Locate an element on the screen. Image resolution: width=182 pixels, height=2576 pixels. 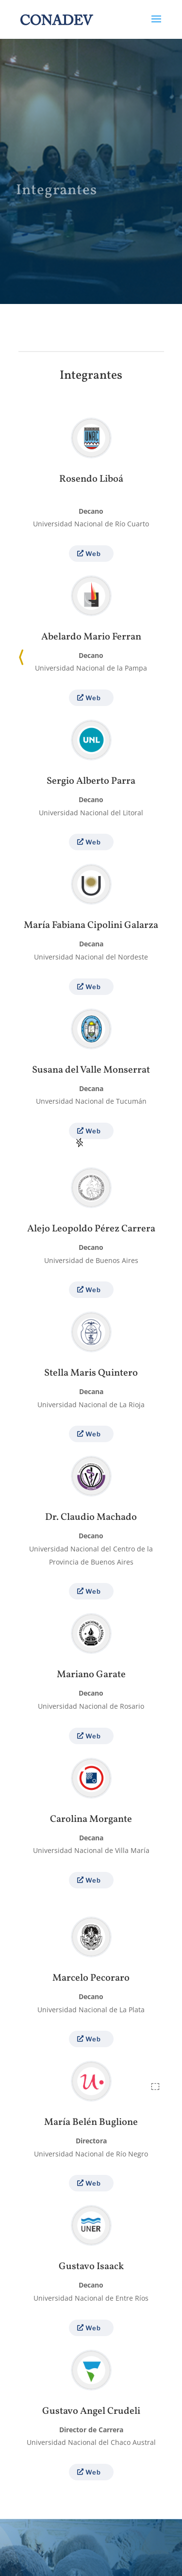
select or define a region is located at coordinates (155, 2087).